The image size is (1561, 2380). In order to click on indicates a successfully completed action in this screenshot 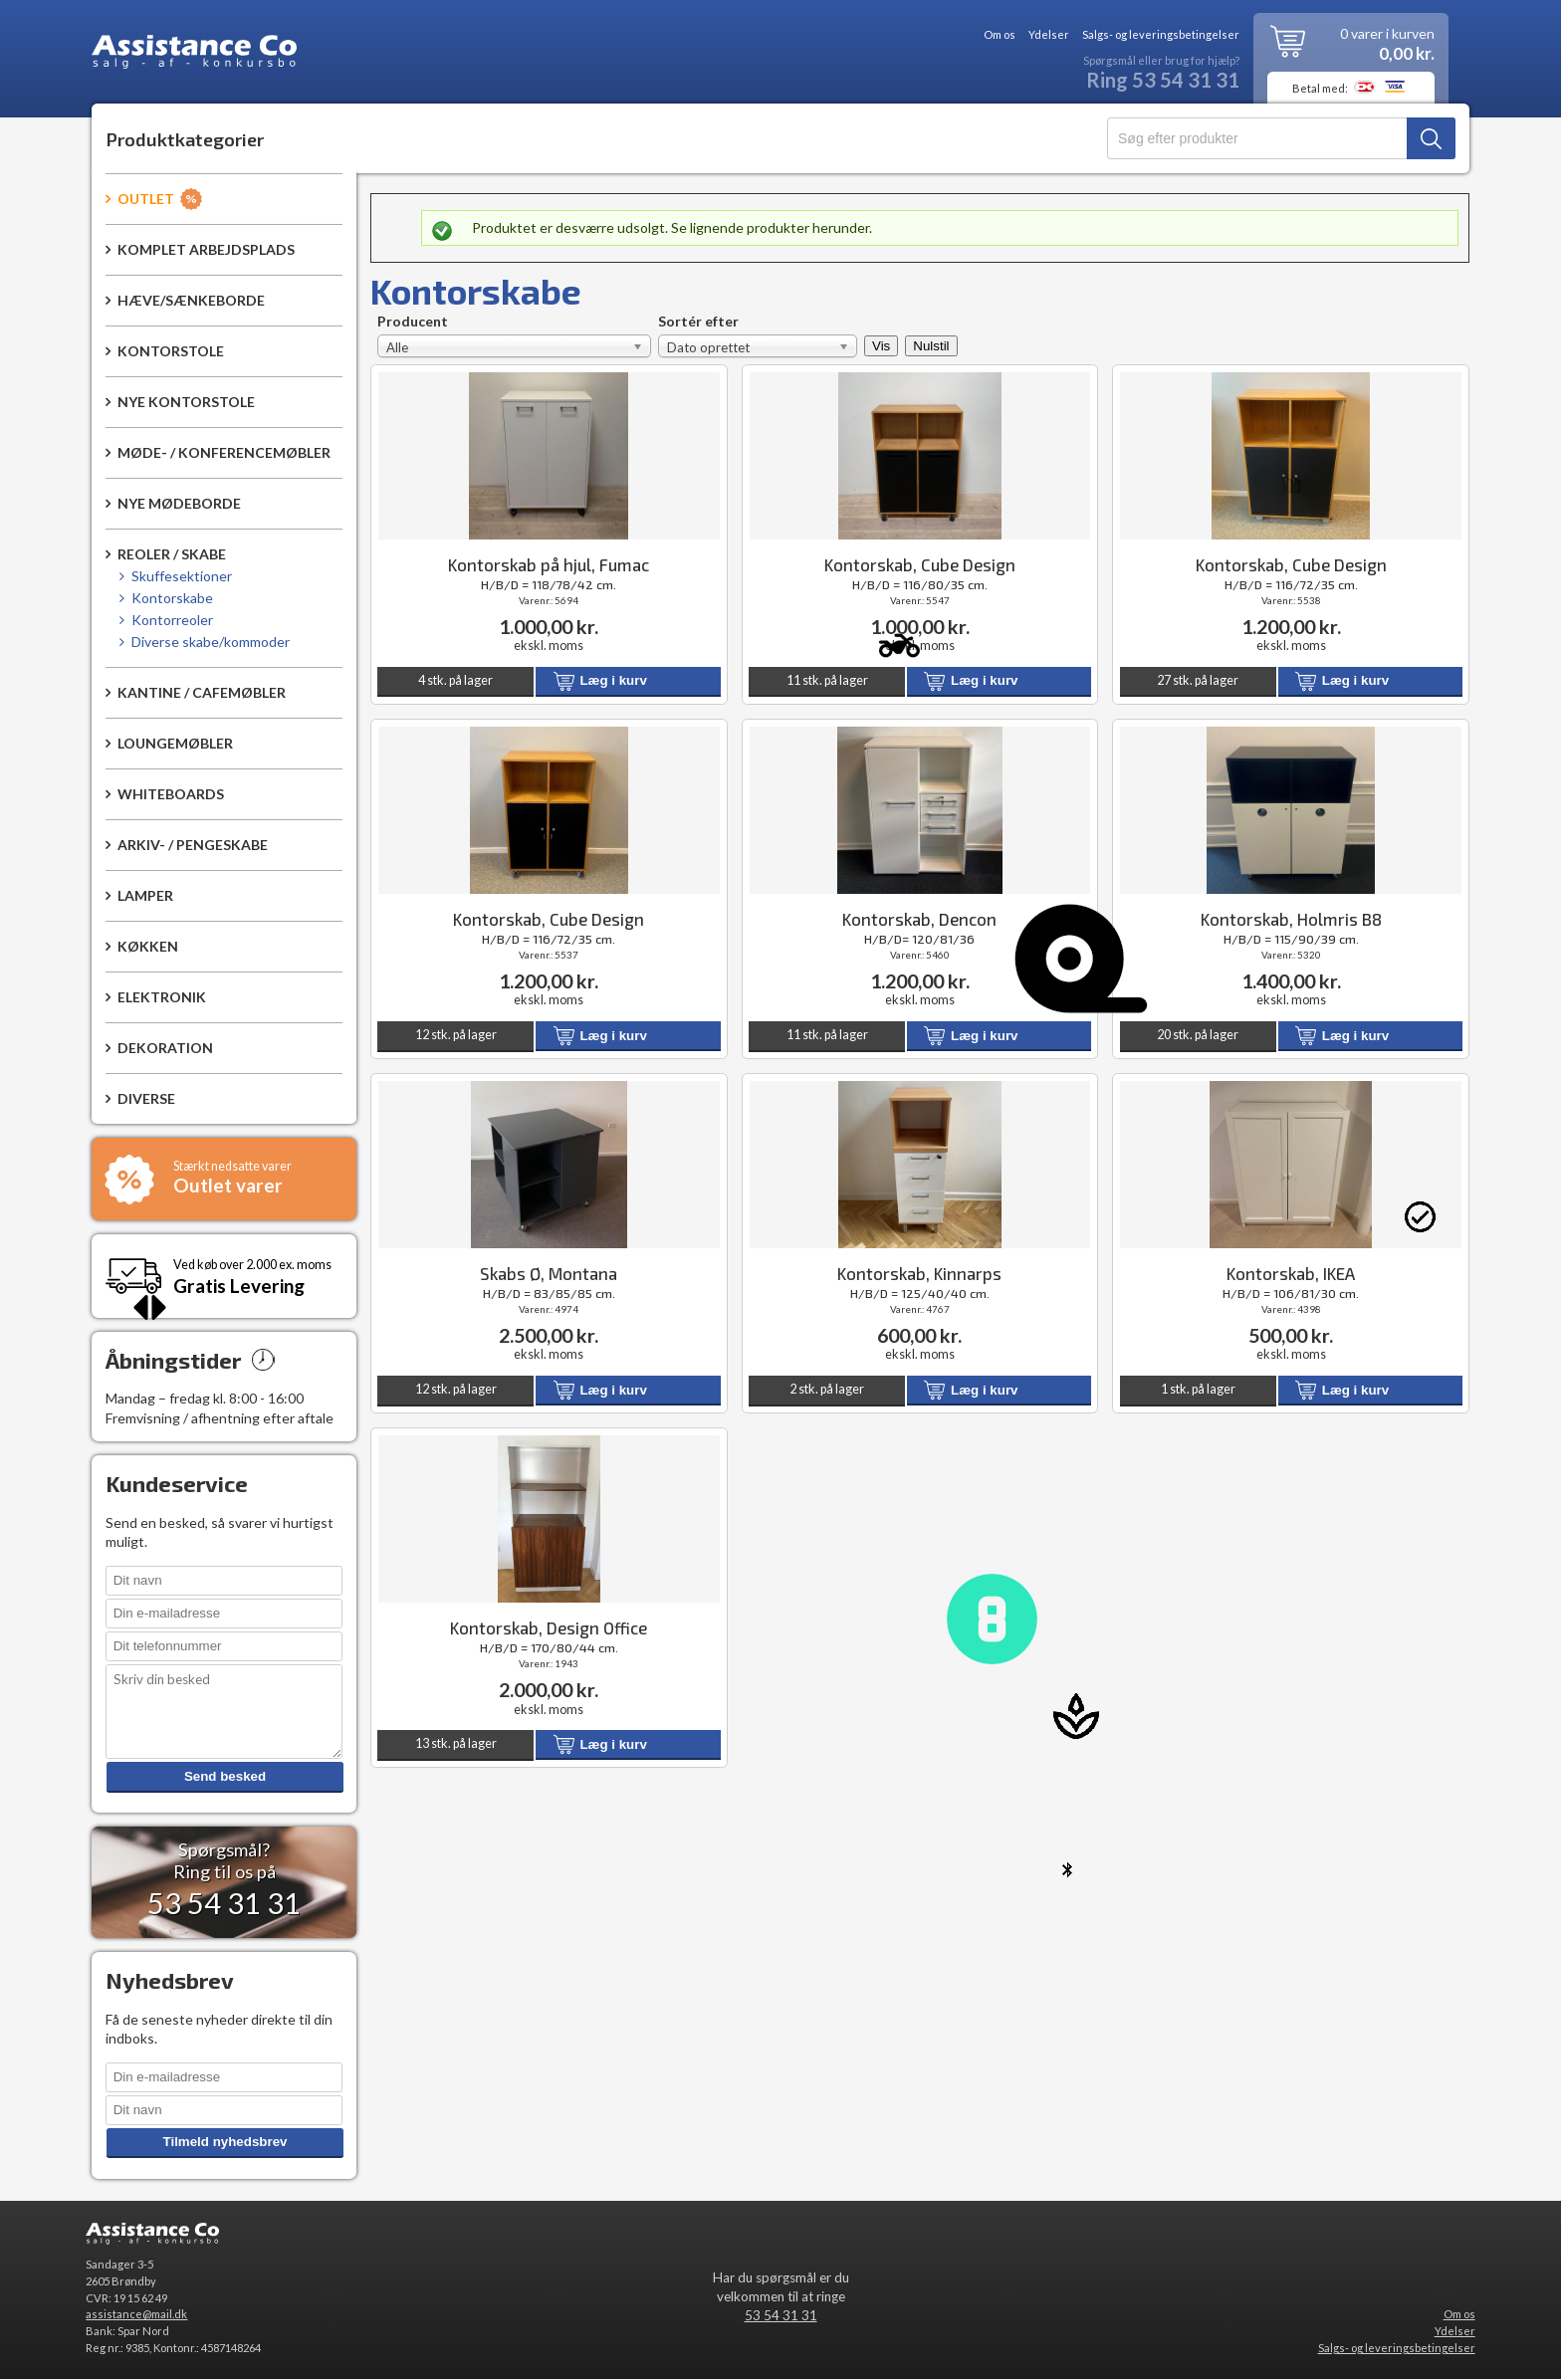, I will do `click(1420, 1216)`.